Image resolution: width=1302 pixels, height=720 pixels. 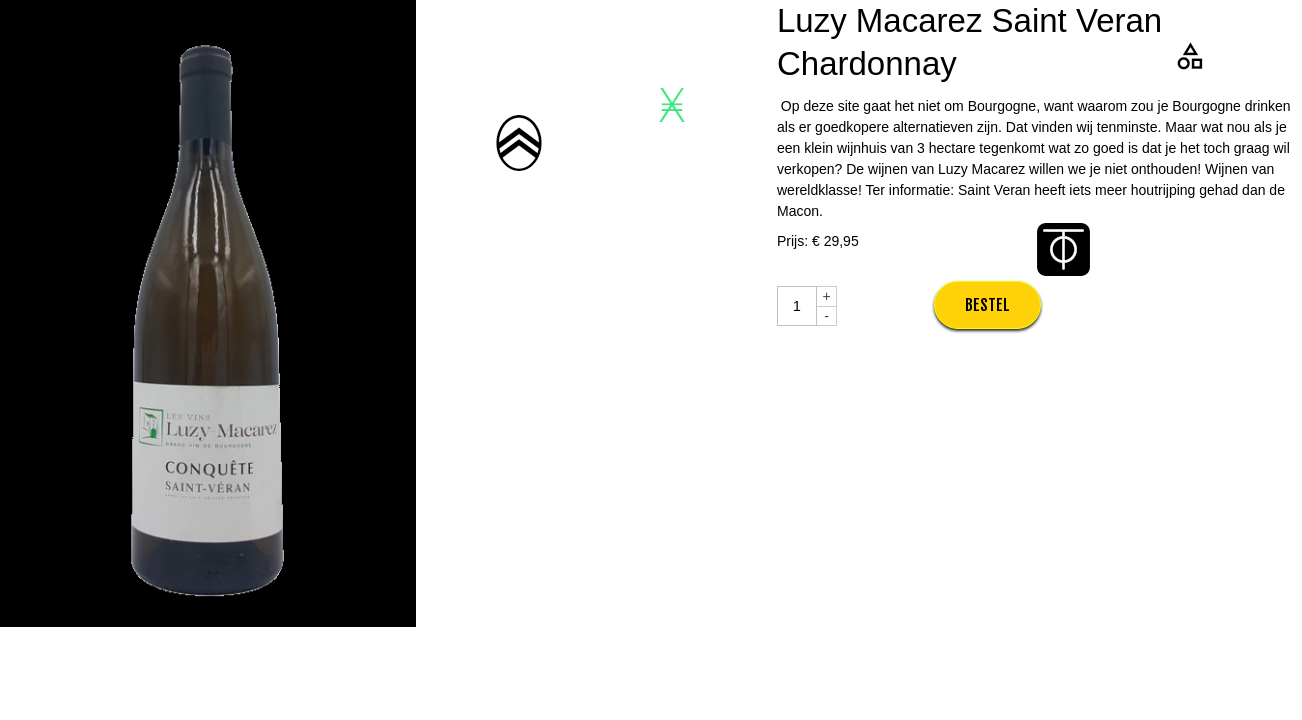 I want to click on nano cryptocurrency logo, so click(x=672, y=105).